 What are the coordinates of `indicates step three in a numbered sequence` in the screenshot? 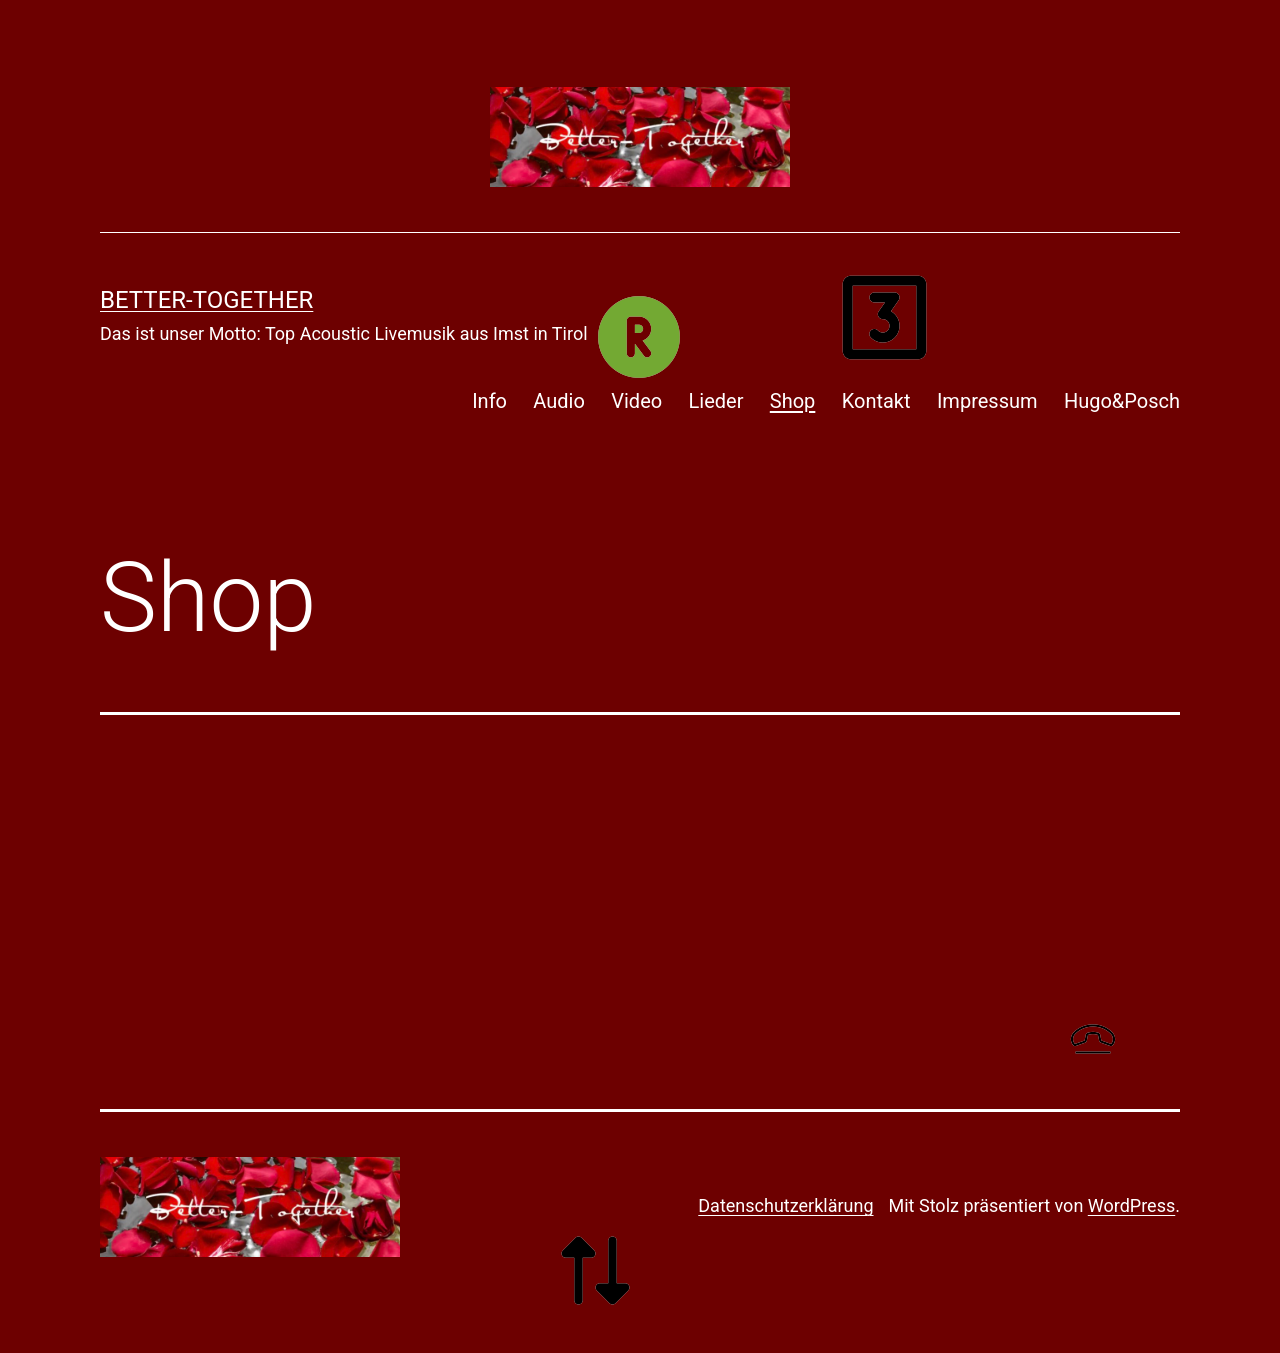 It's located at (884, 317).